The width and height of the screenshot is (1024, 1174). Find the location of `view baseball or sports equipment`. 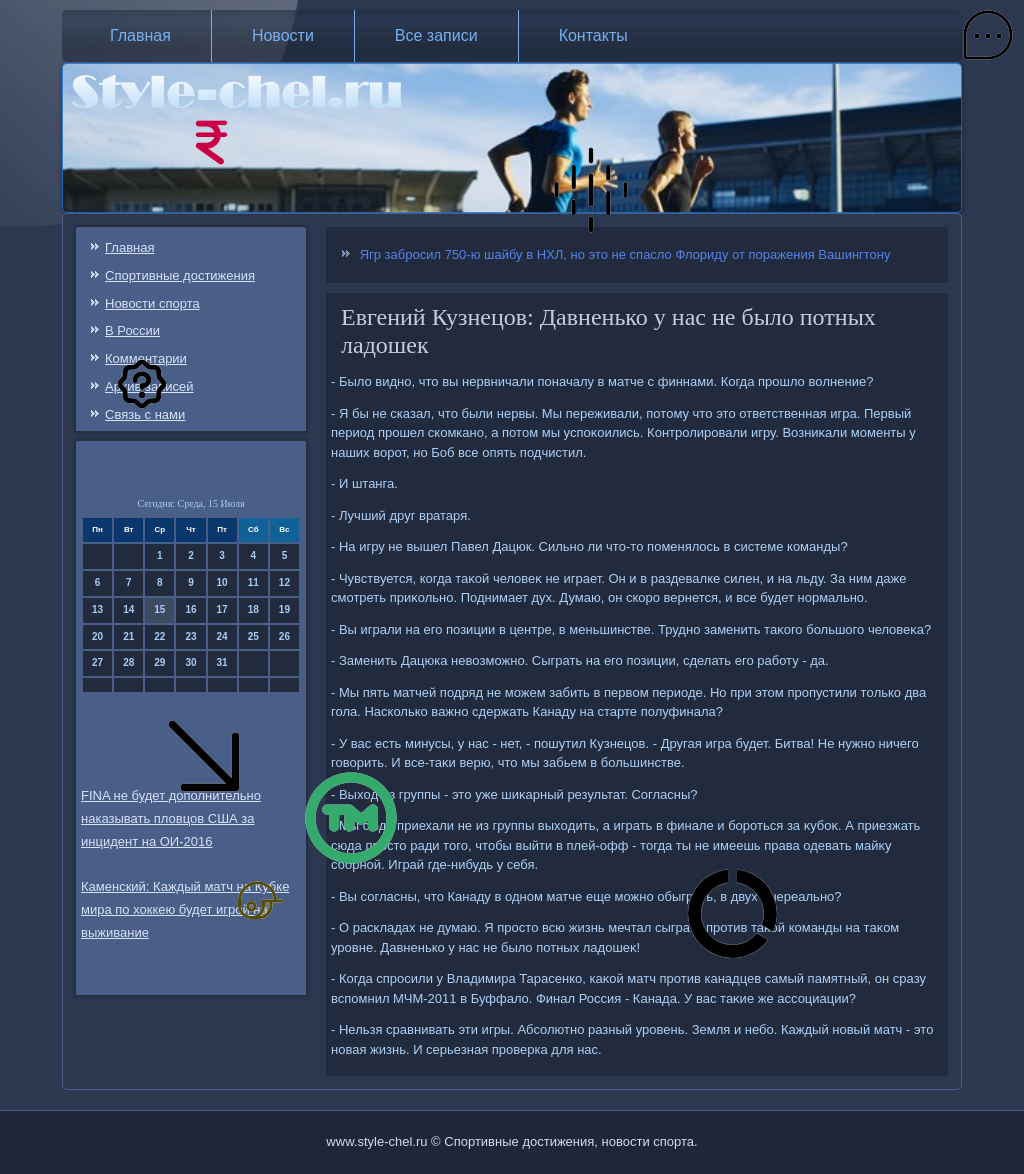

view baseball or sports equipment is located at coordinates (259, 901).